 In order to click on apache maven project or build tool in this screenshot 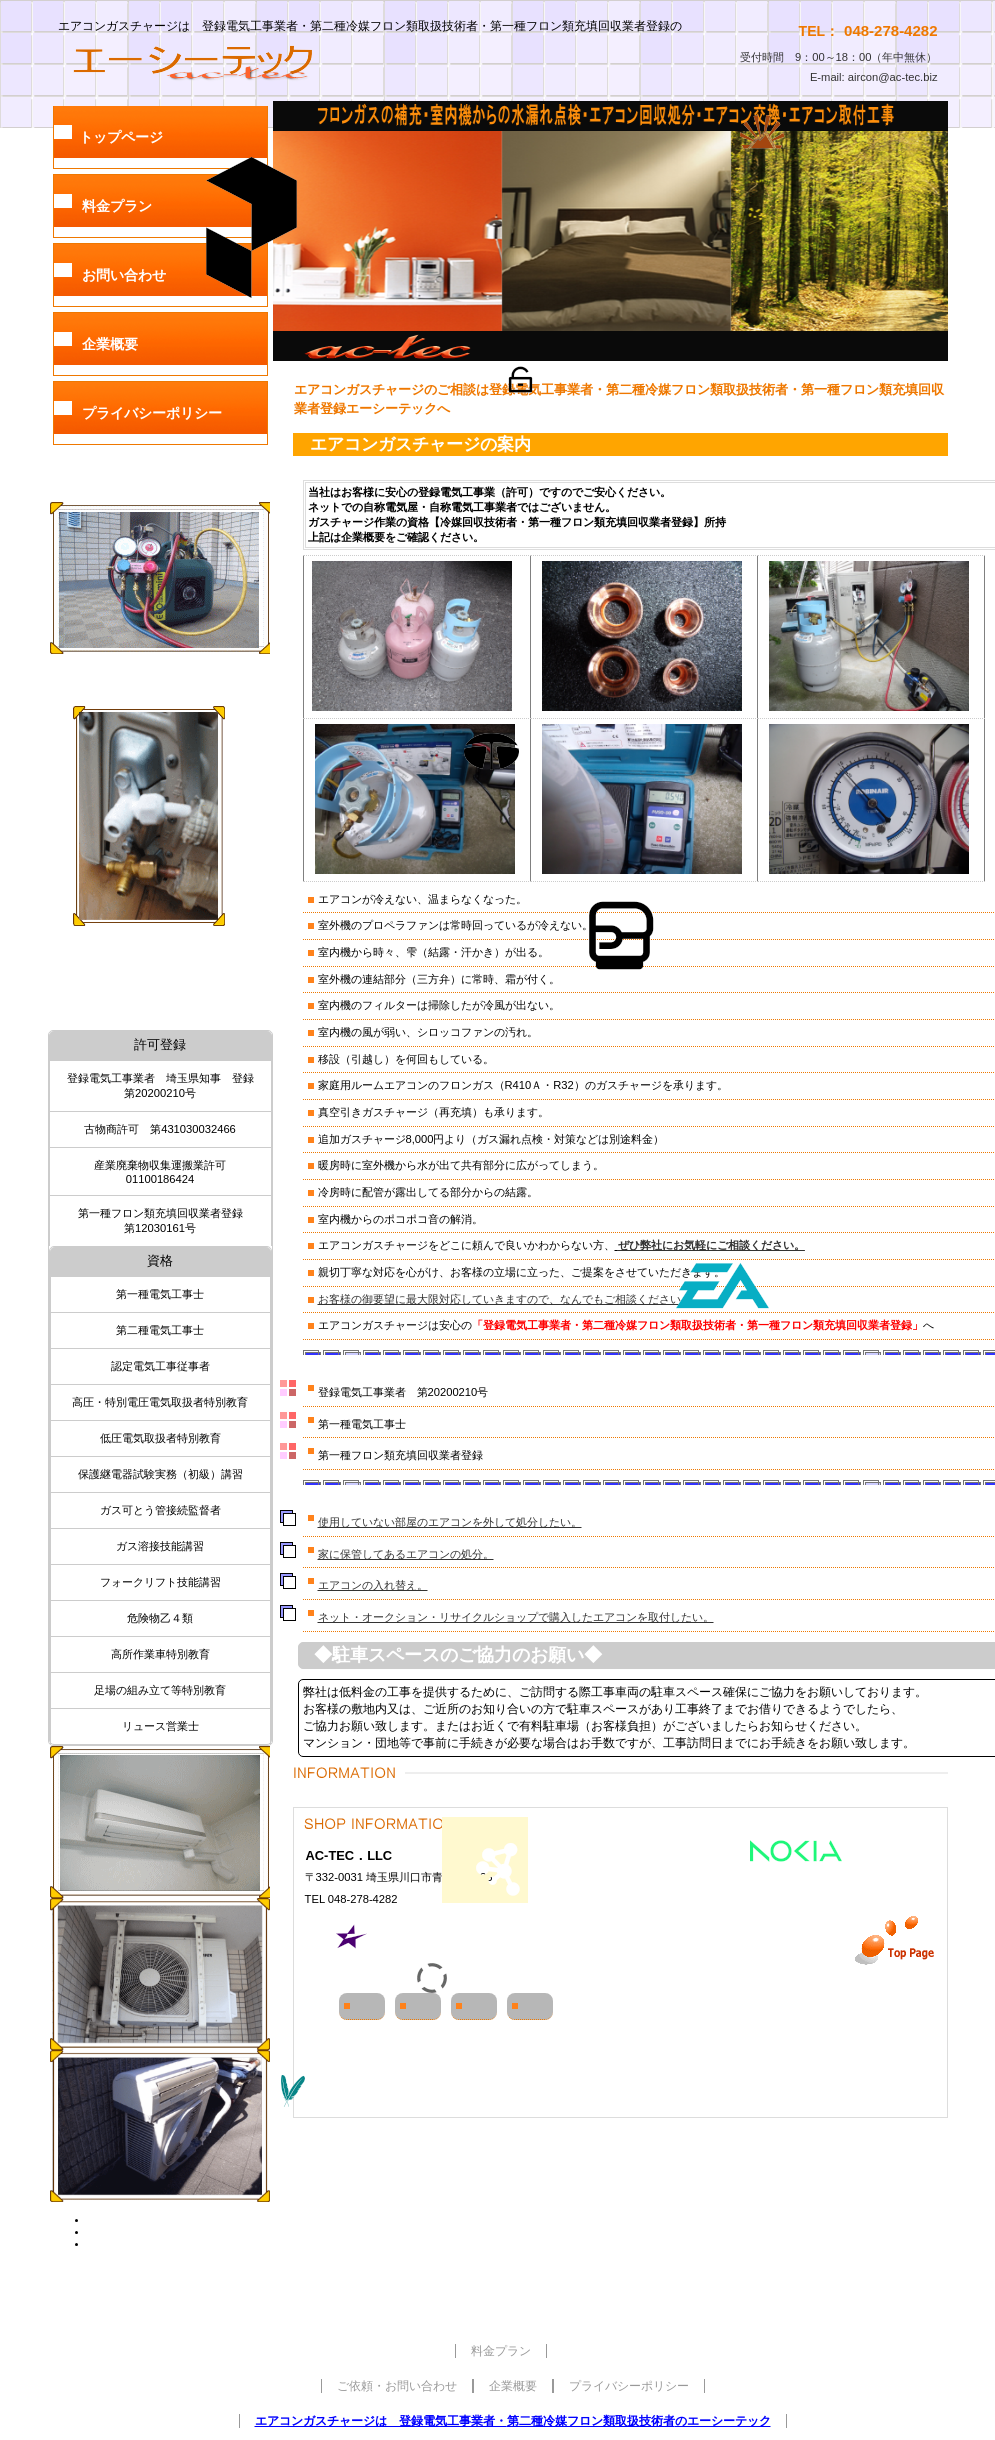, I will do `click(293, 2091)`.